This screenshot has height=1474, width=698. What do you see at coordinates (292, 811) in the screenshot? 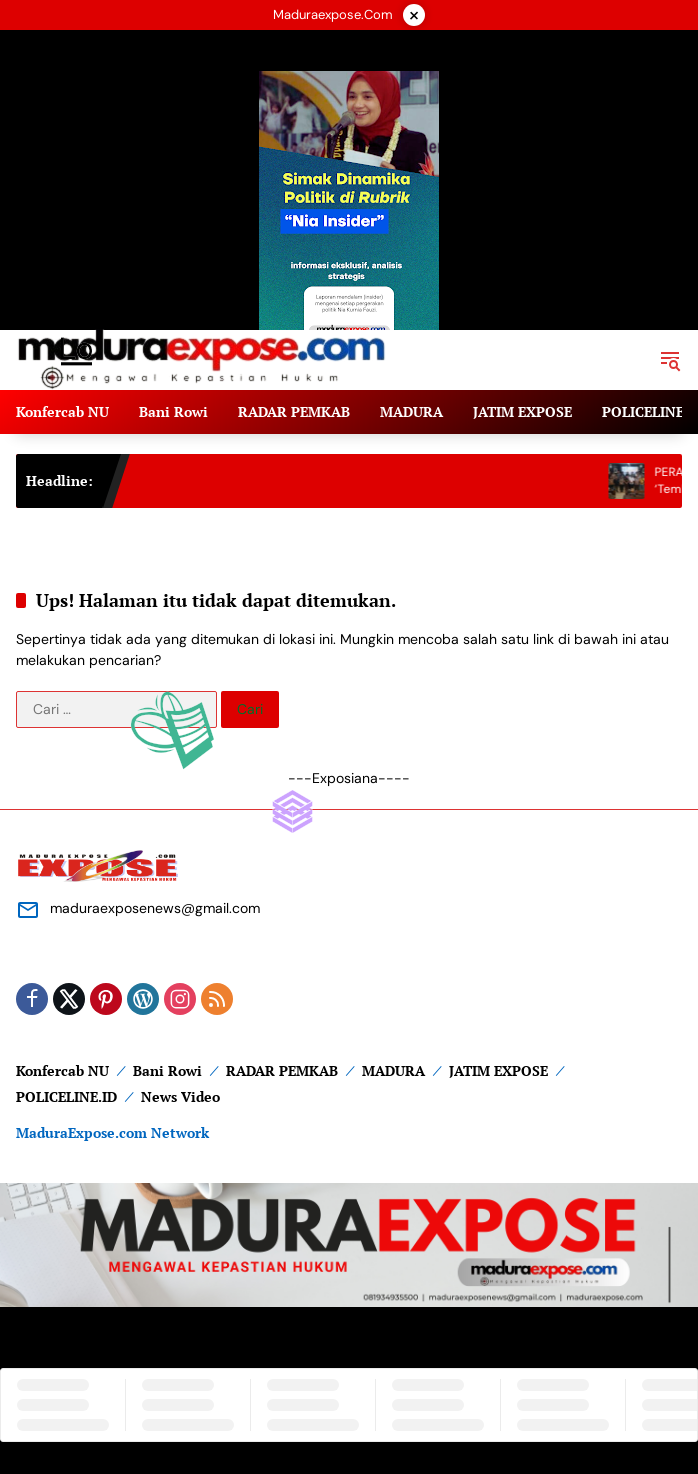
I see `ebox brand logo` at bounding box center [292, 811].